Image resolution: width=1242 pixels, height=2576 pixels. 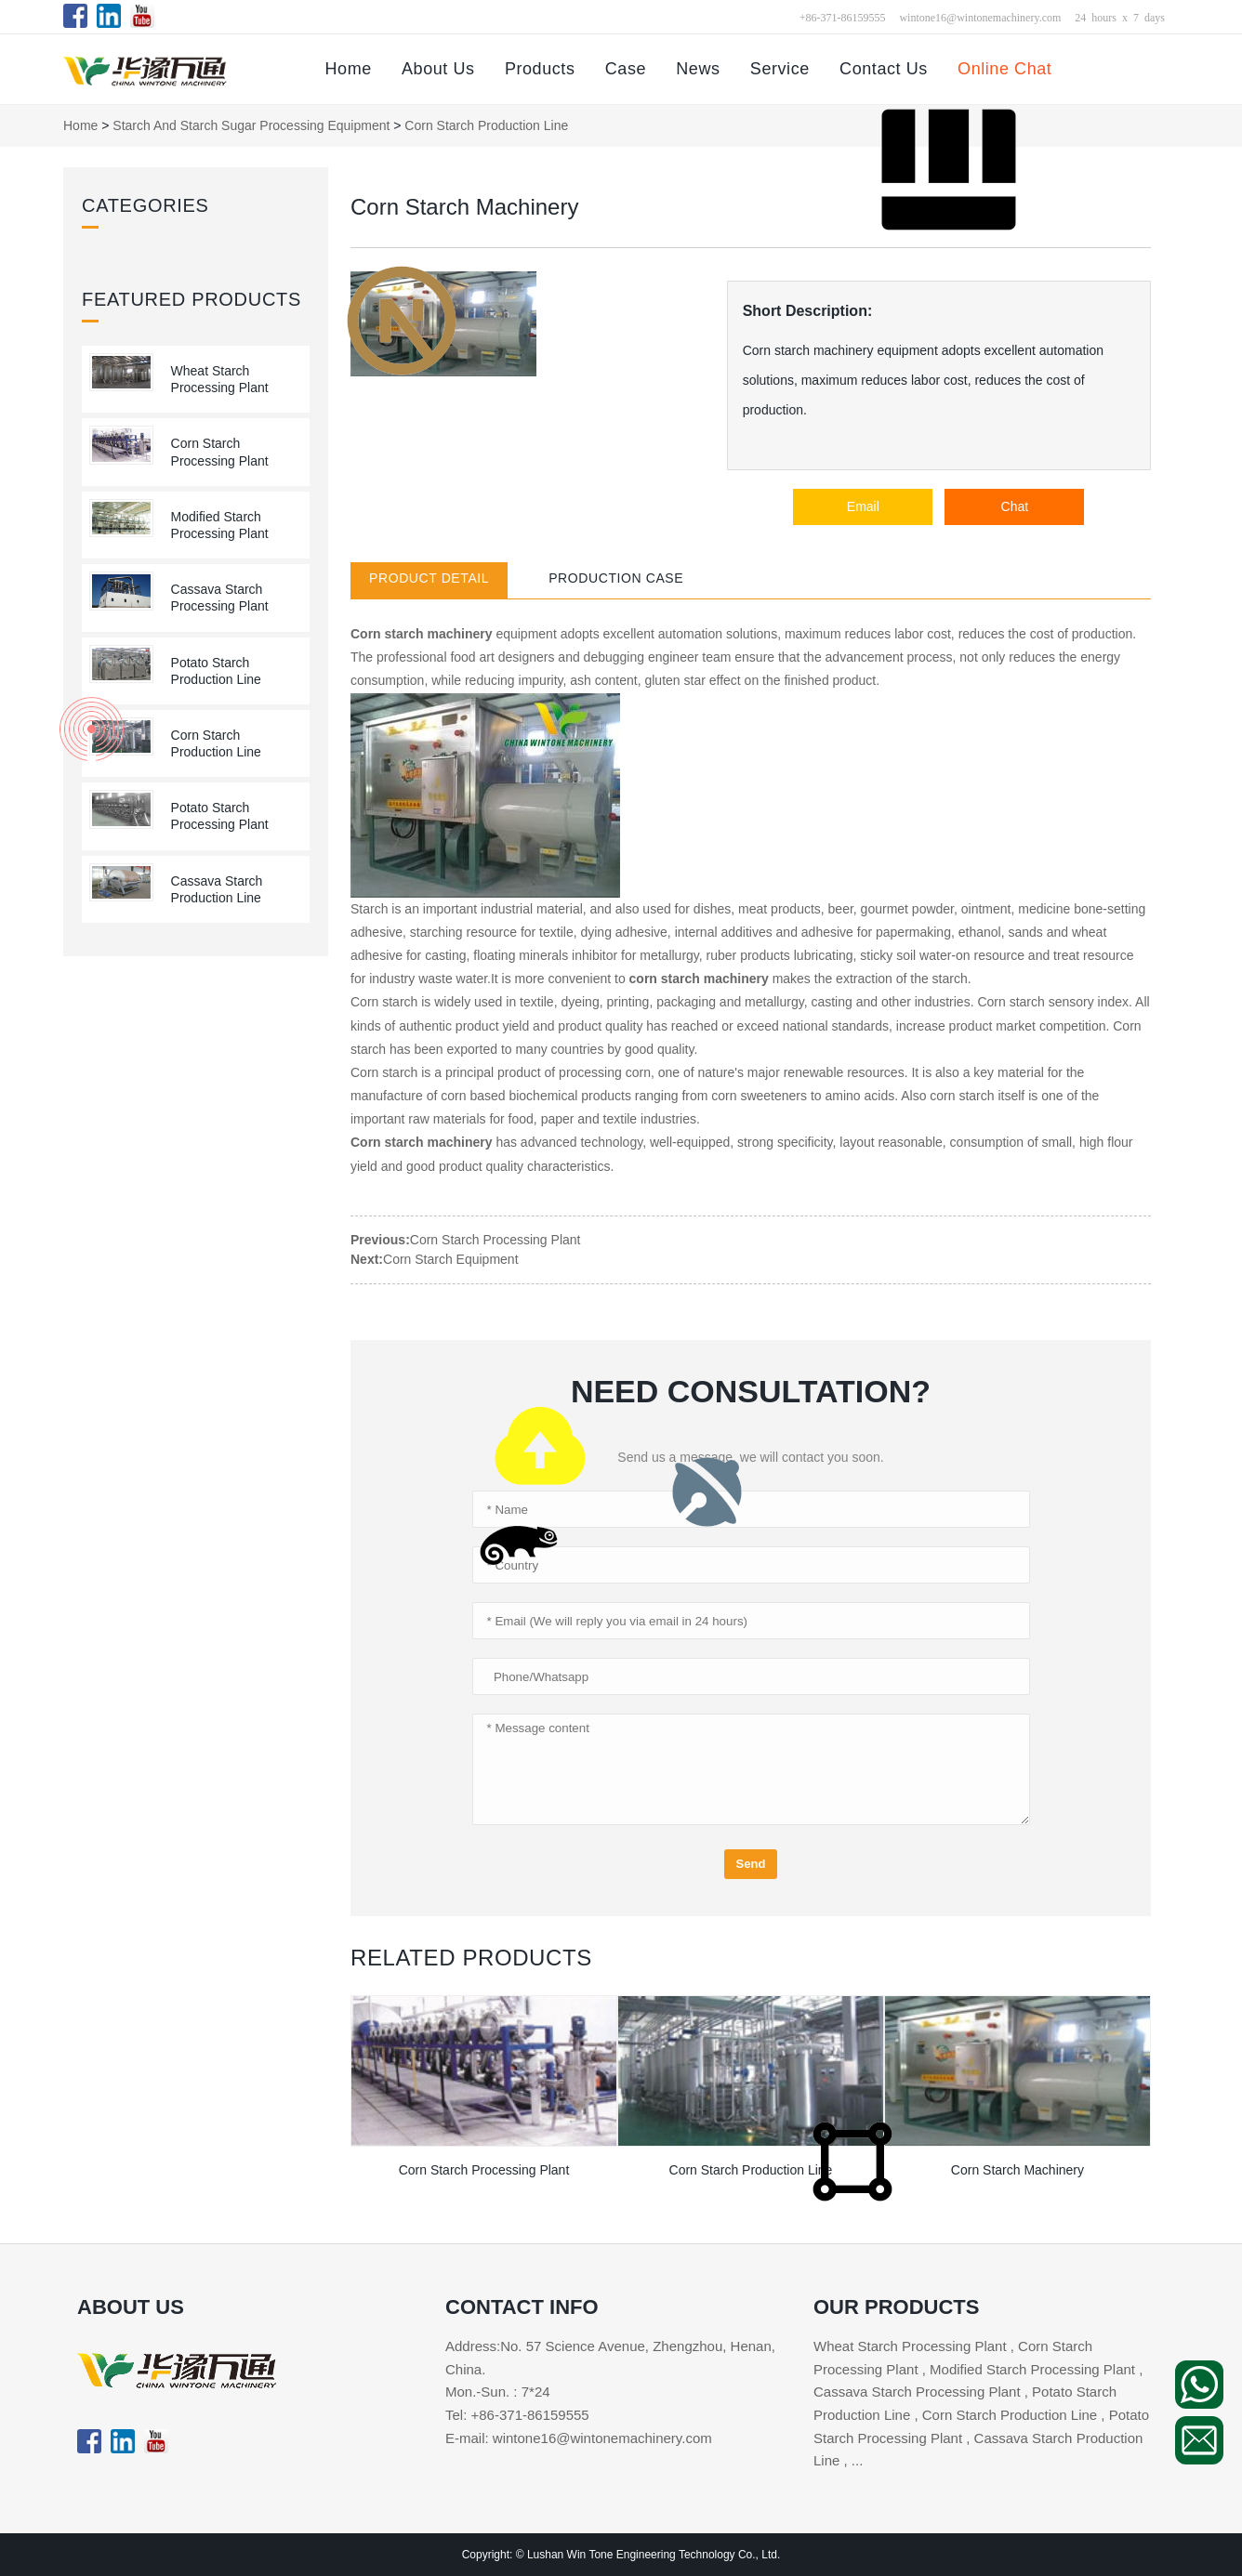 What do you see at coordinates (540, 1448) in the screenshot?
I see `upload file to cloud storage` at bounding box center [540, 1448].